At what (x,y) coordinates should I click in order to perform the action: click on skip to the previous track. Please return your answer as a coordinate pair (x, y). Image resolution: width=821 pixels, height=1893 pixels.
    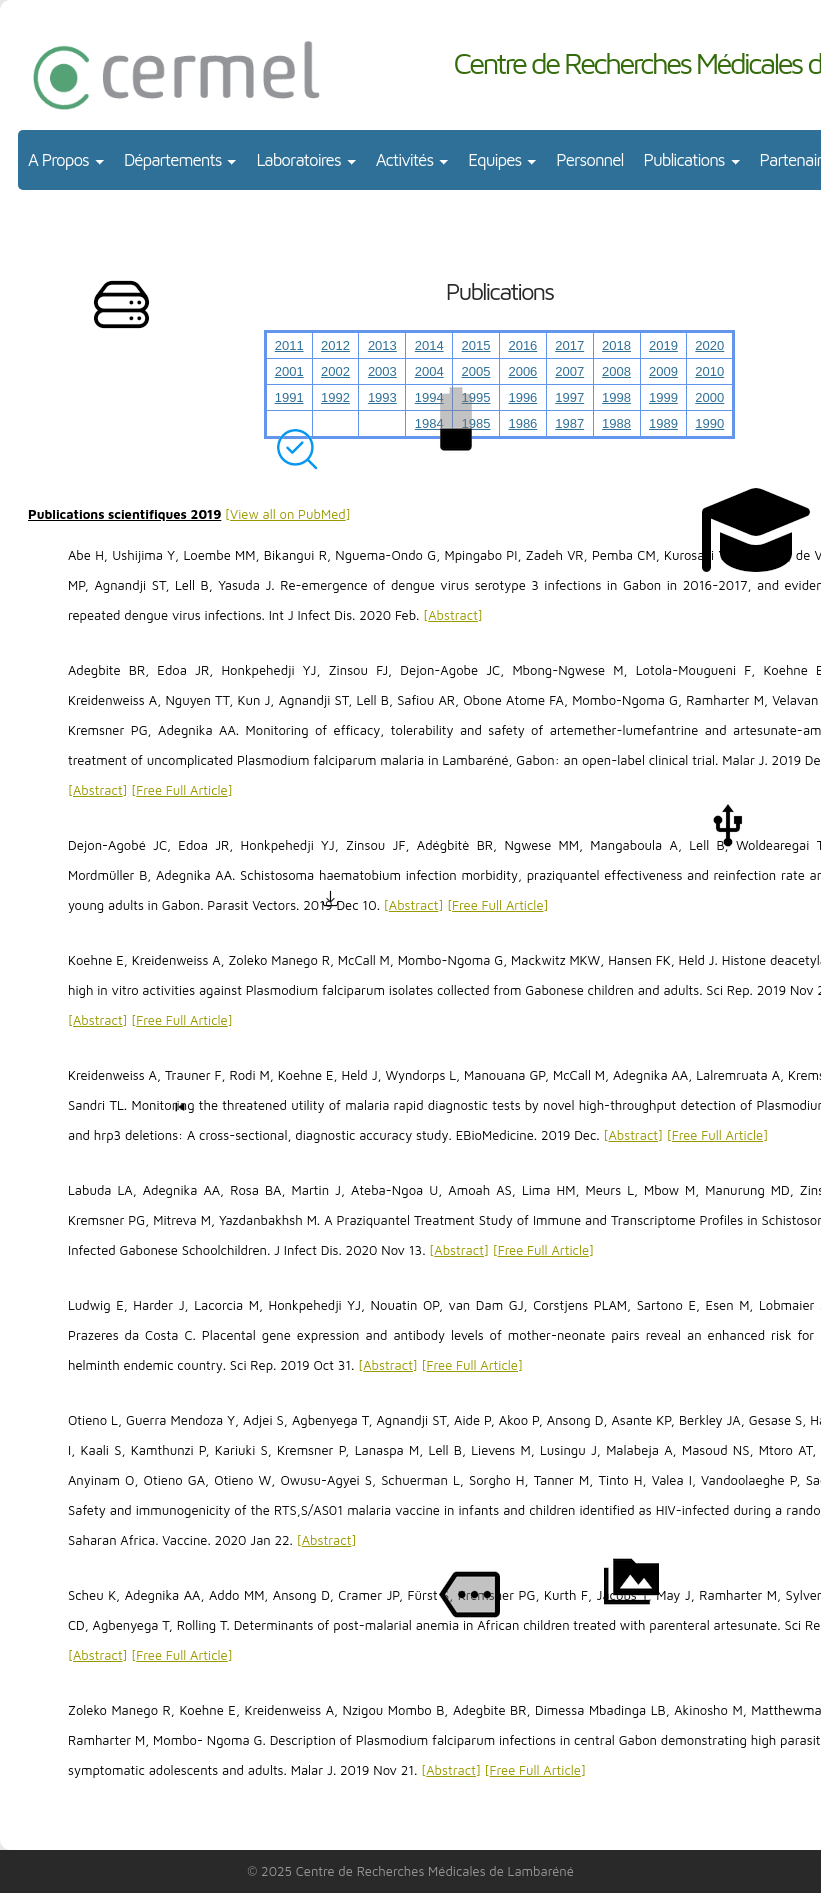
    Looking at the image, I should click on (180, 1107).